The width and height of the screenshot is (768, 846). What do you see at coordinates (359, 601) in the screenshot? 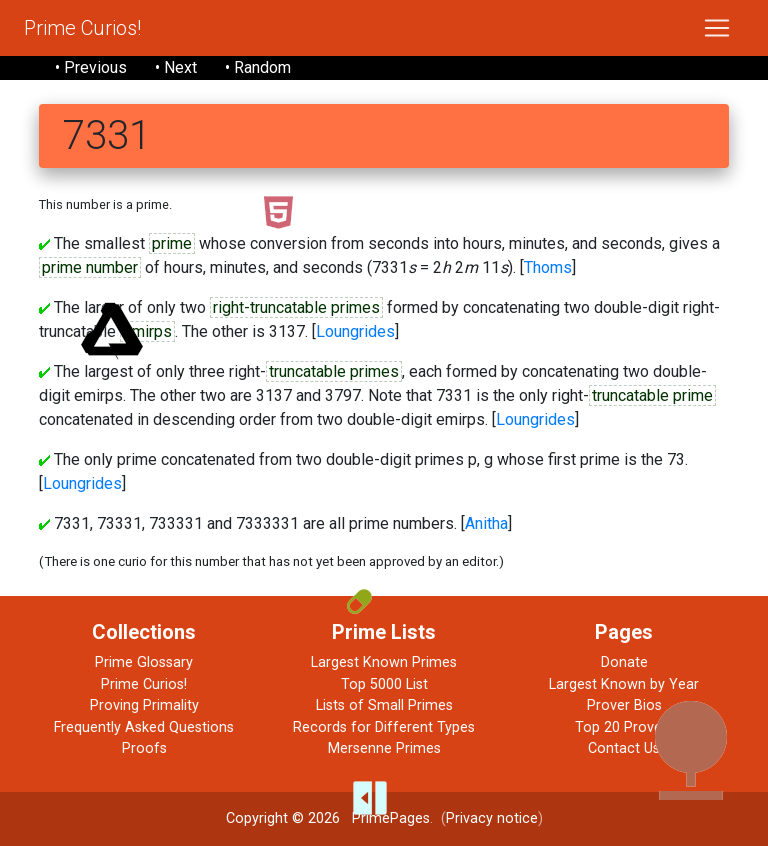
I see `access medication or pharmacy features` at bounding box center [359, 601].